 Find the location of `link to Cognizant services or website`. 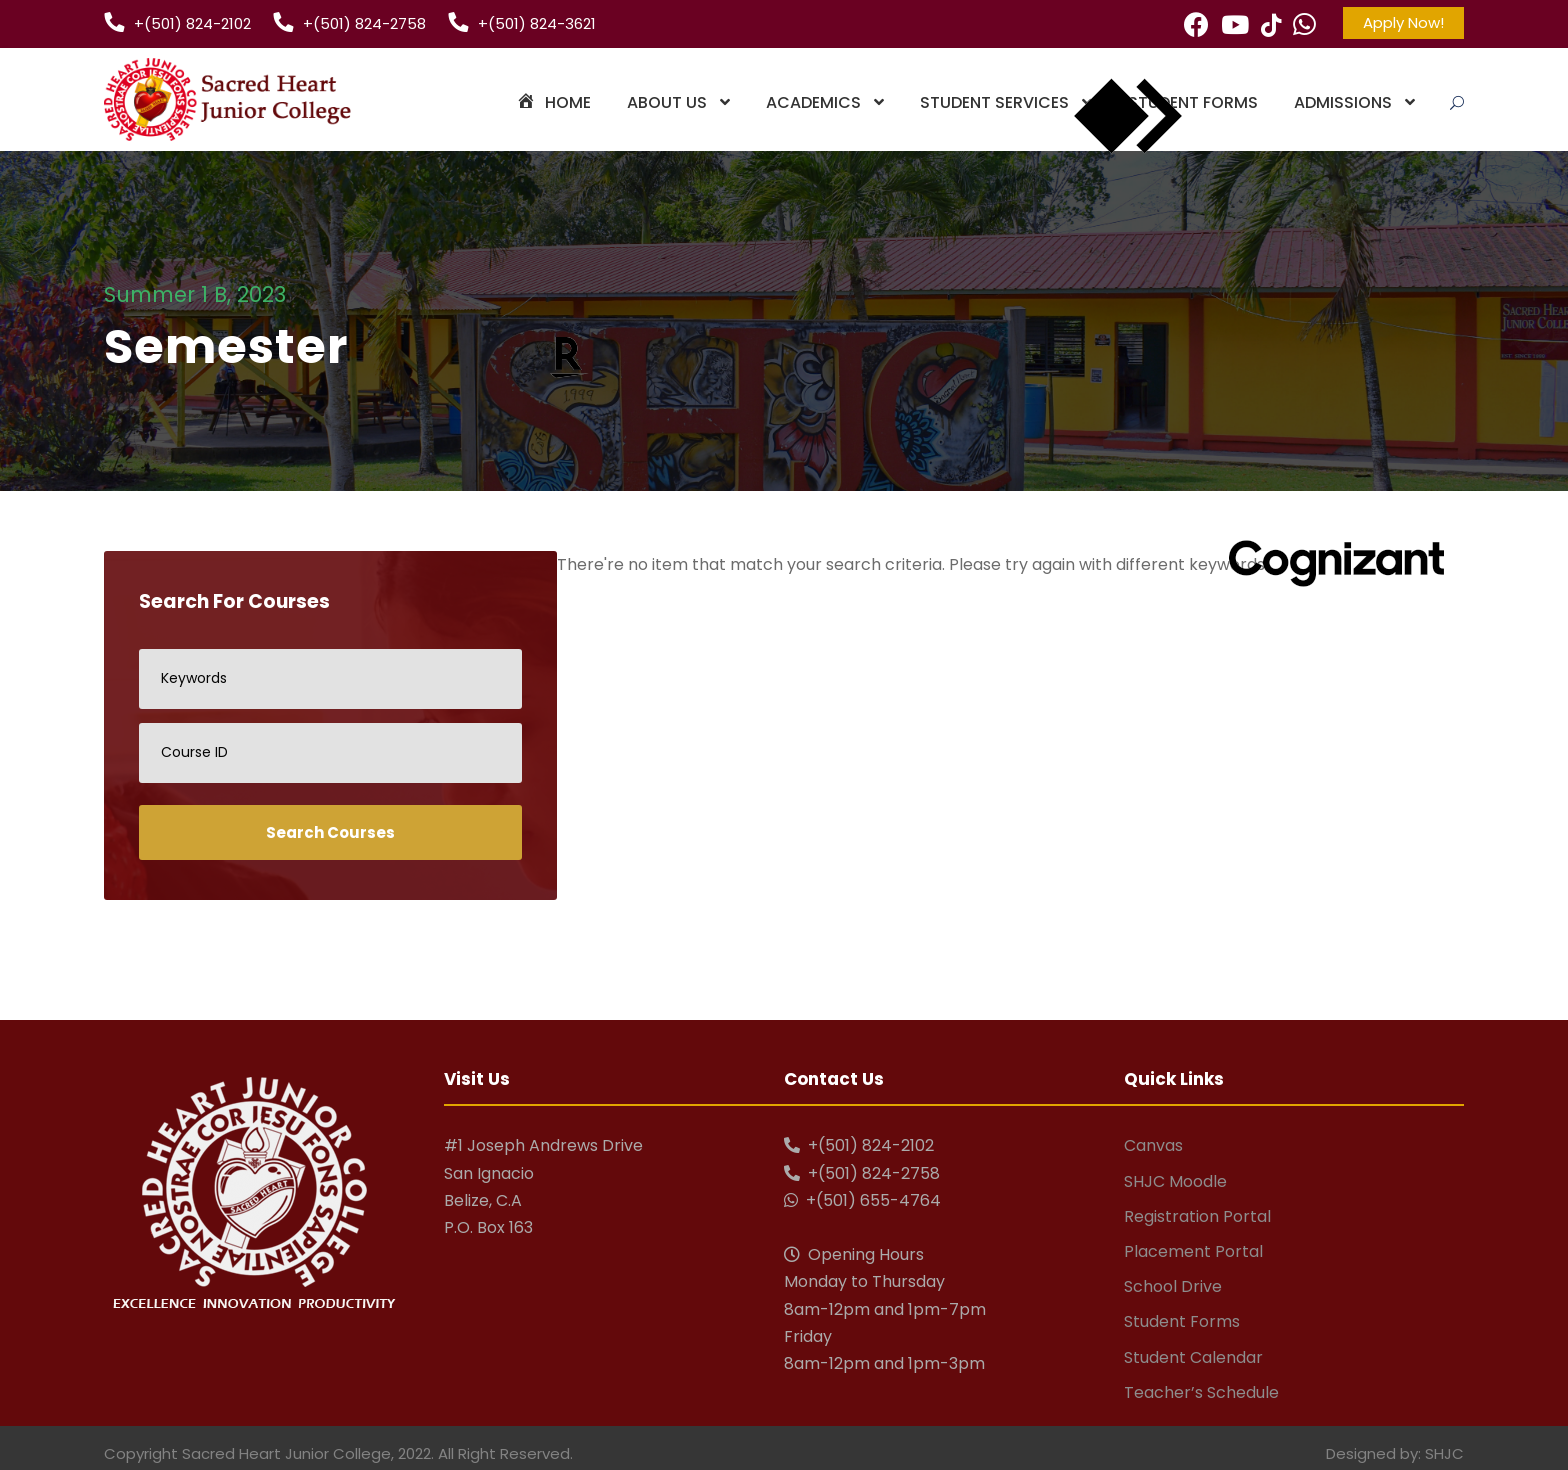

link to Cognizant services or website is located at coordinates (1336, 563).